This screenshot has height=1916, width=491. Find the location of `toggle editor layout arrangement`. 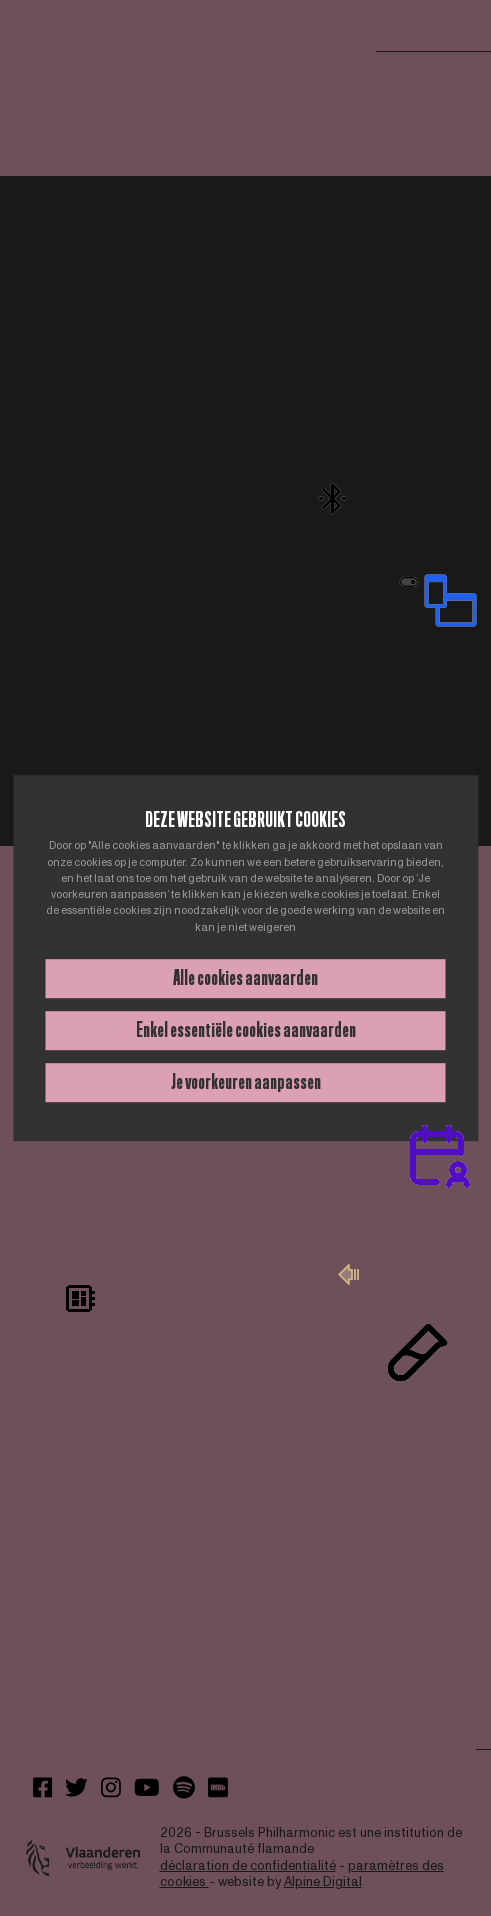

toggle editor layout arrangement is located at coordinates (450, 600).